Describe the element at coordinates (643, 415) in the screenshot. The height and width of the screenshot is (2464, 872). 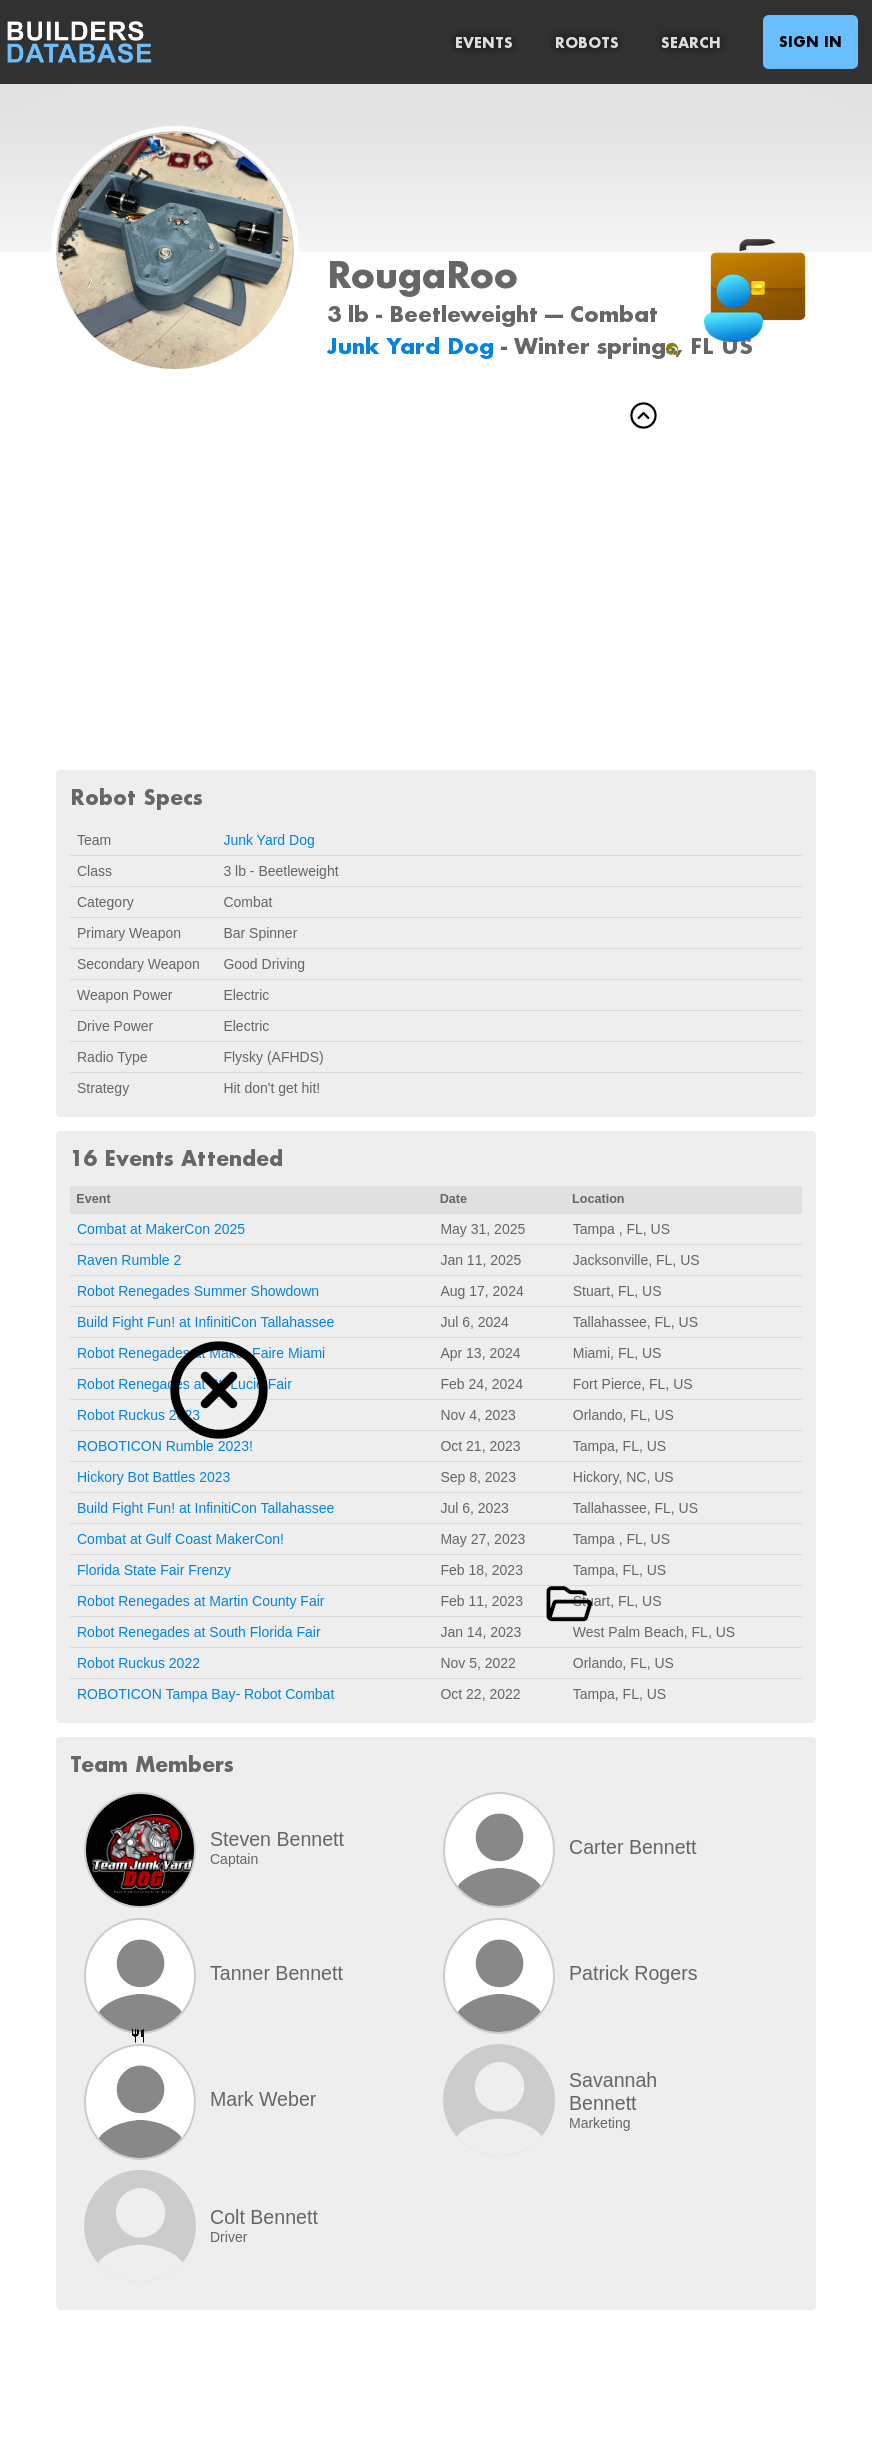
I see `scroll to top of page` at that location.